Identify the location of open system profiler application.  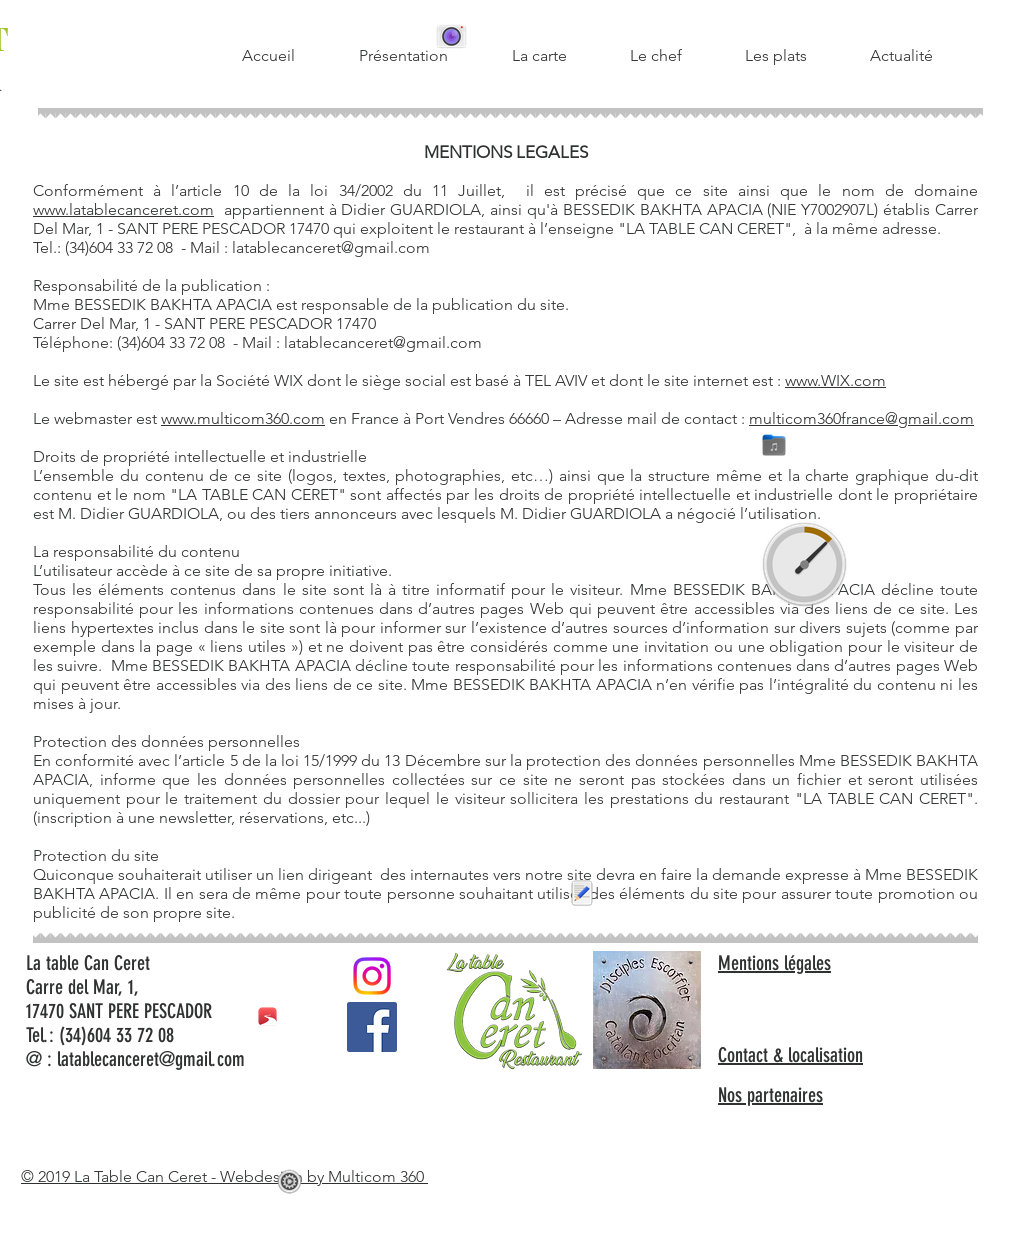
(804, 564).